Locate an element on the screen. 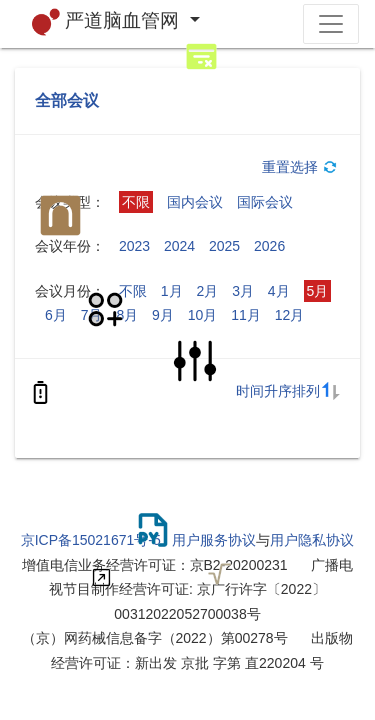 The width and height of the screenshot is (375, 720). square root mathematical operation is located at coordinates (219, 573).